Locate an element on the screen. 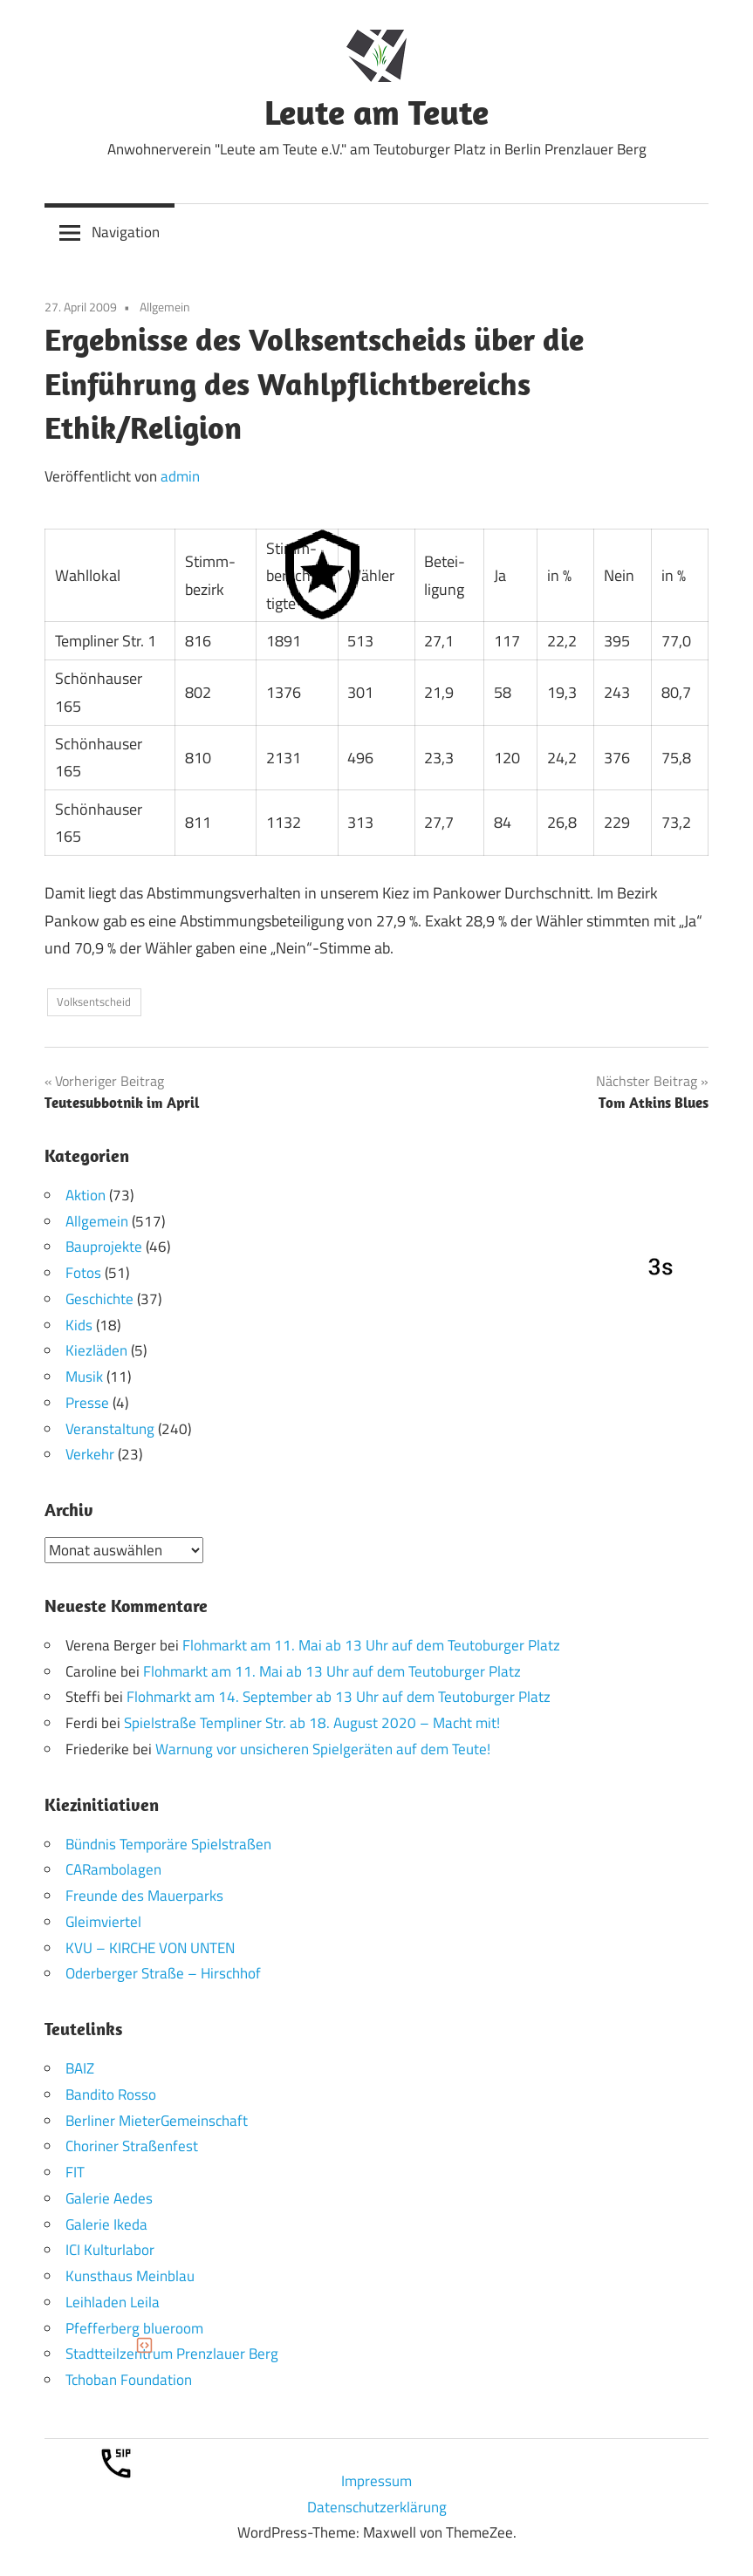 The height and width of the screenshot is (2576, 753). contact local police or emergency services is located at coordinates (322, 574).